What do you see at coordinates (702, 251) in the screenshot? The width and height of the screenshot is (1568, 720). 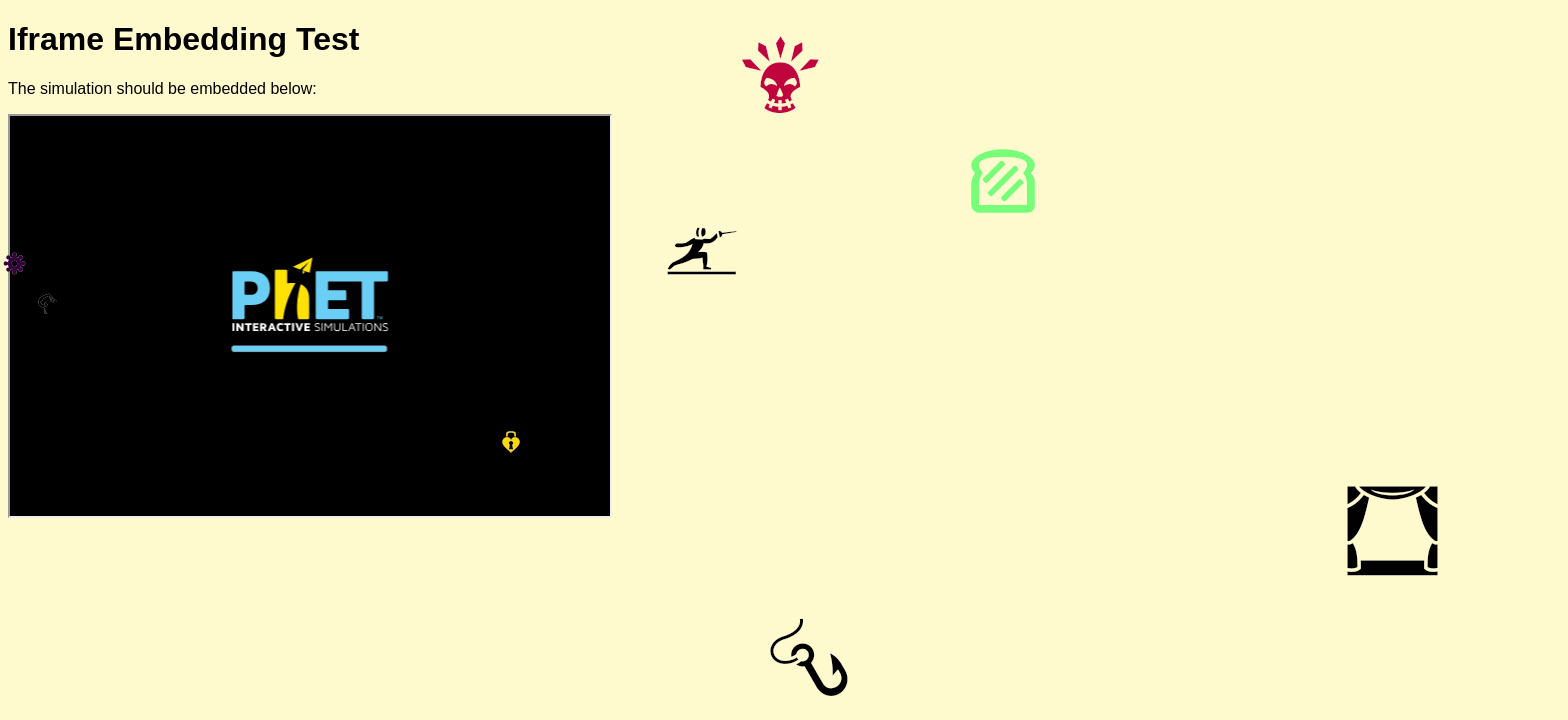 I see `access fencing sports content or activities` at bounding box center [702, 251].